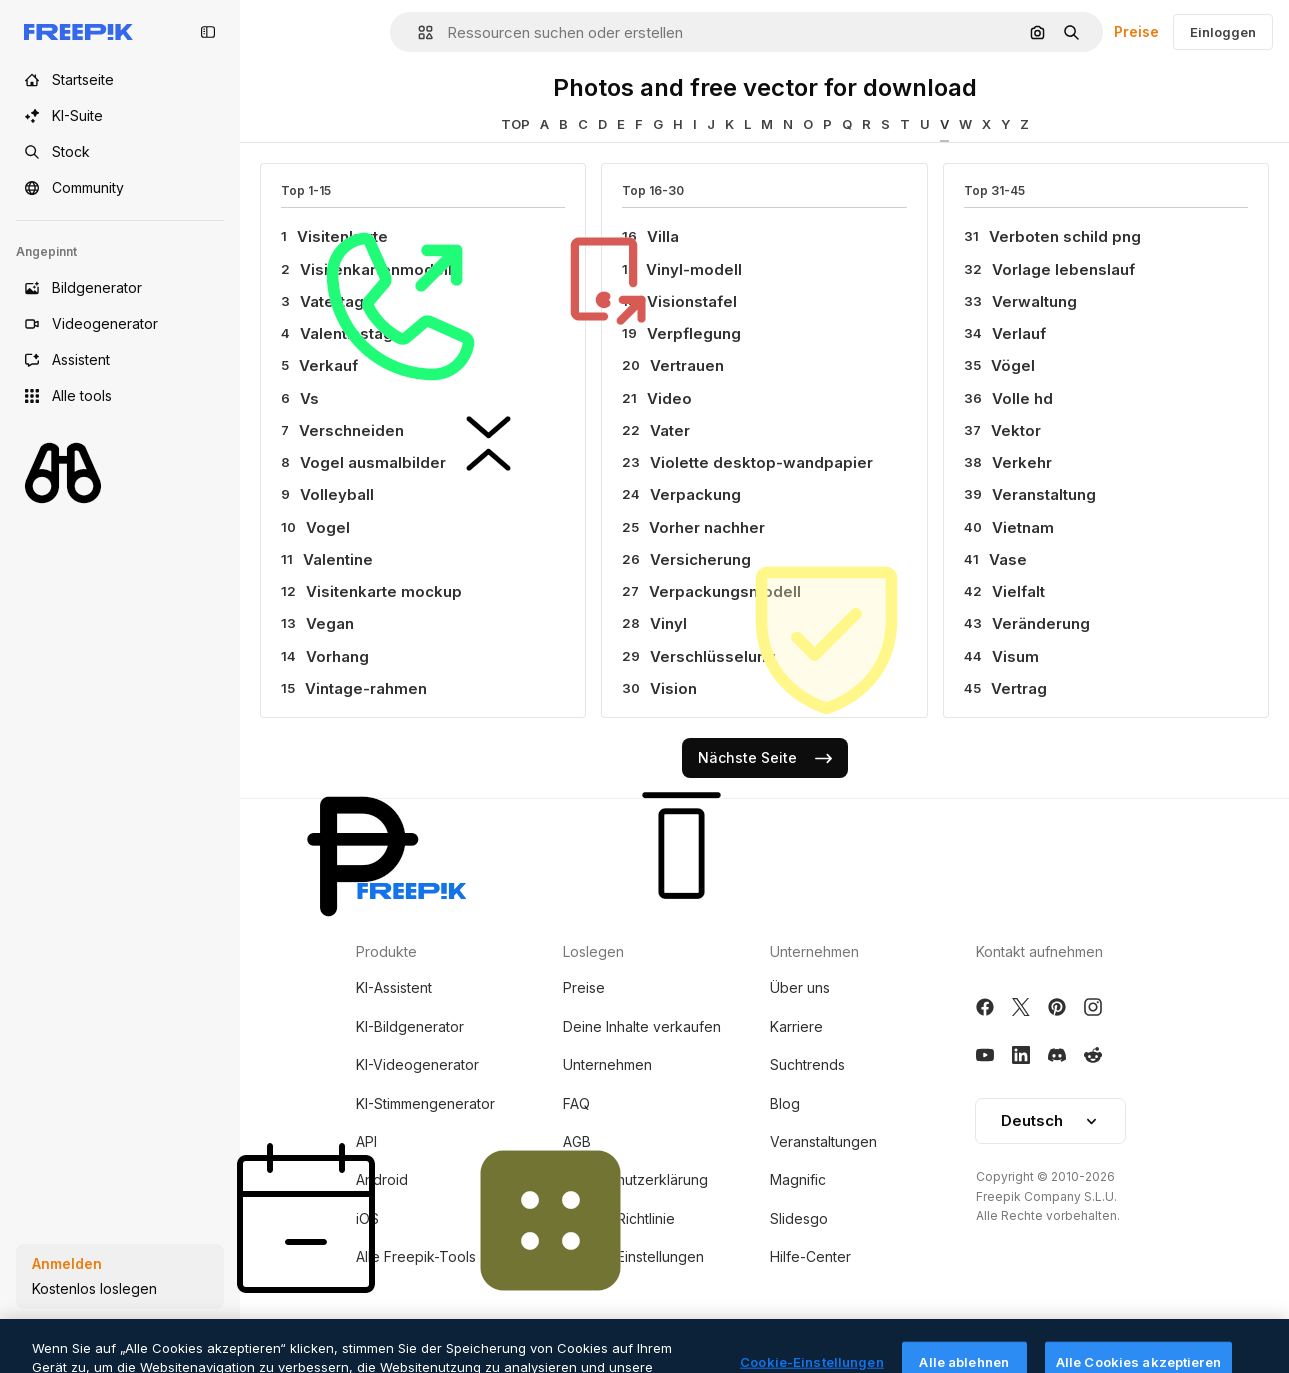 Image resolution: width=1289 pixels, height=1373 pixels. What do you see at coordinates (550, 1220) in the screenshot?
I see `roll a random number or generate a random result` at bounding box center [550, 1220].